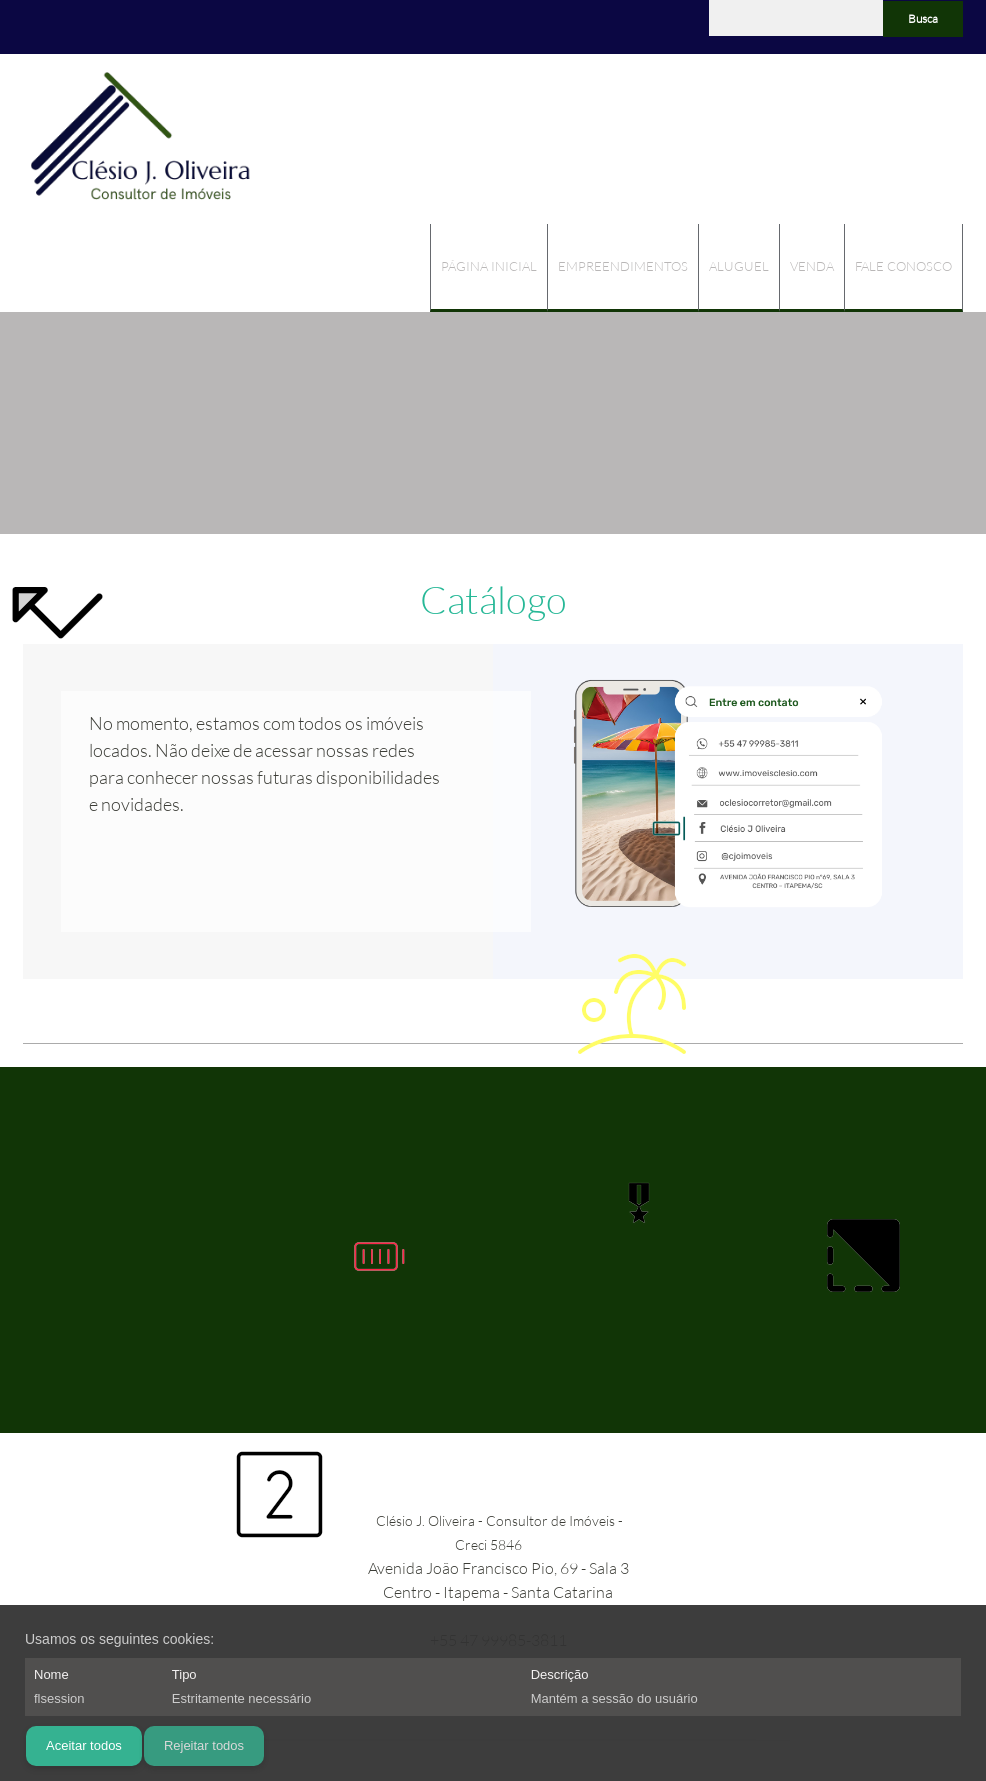  What do you see at coordinates (639, 1203) in the screenshot?
I see `view achievements or awards` at bounding box center [639, 1203].